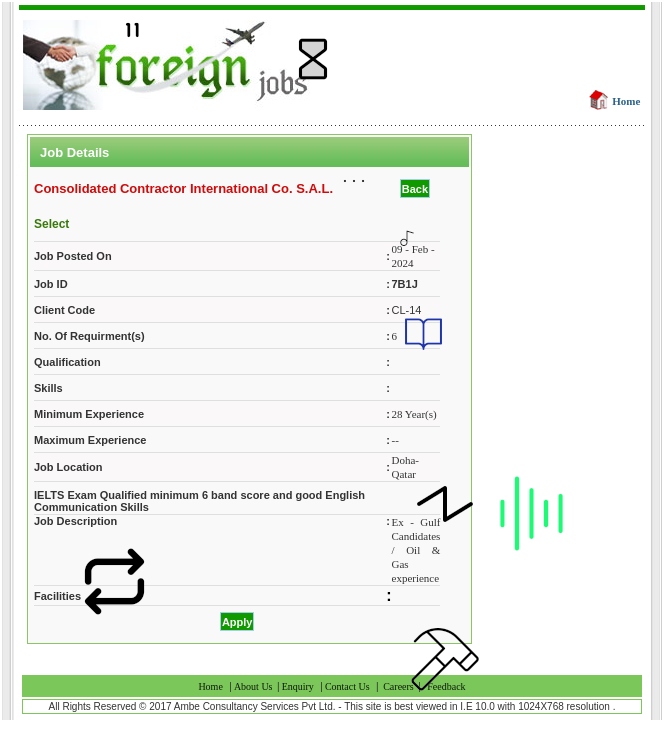 This screenshot has width=664, height=733. What do you see at coordinates (114, 581) in the screenshot?
I see `enable repeat mode for playback` at bounding box center [114, 581].